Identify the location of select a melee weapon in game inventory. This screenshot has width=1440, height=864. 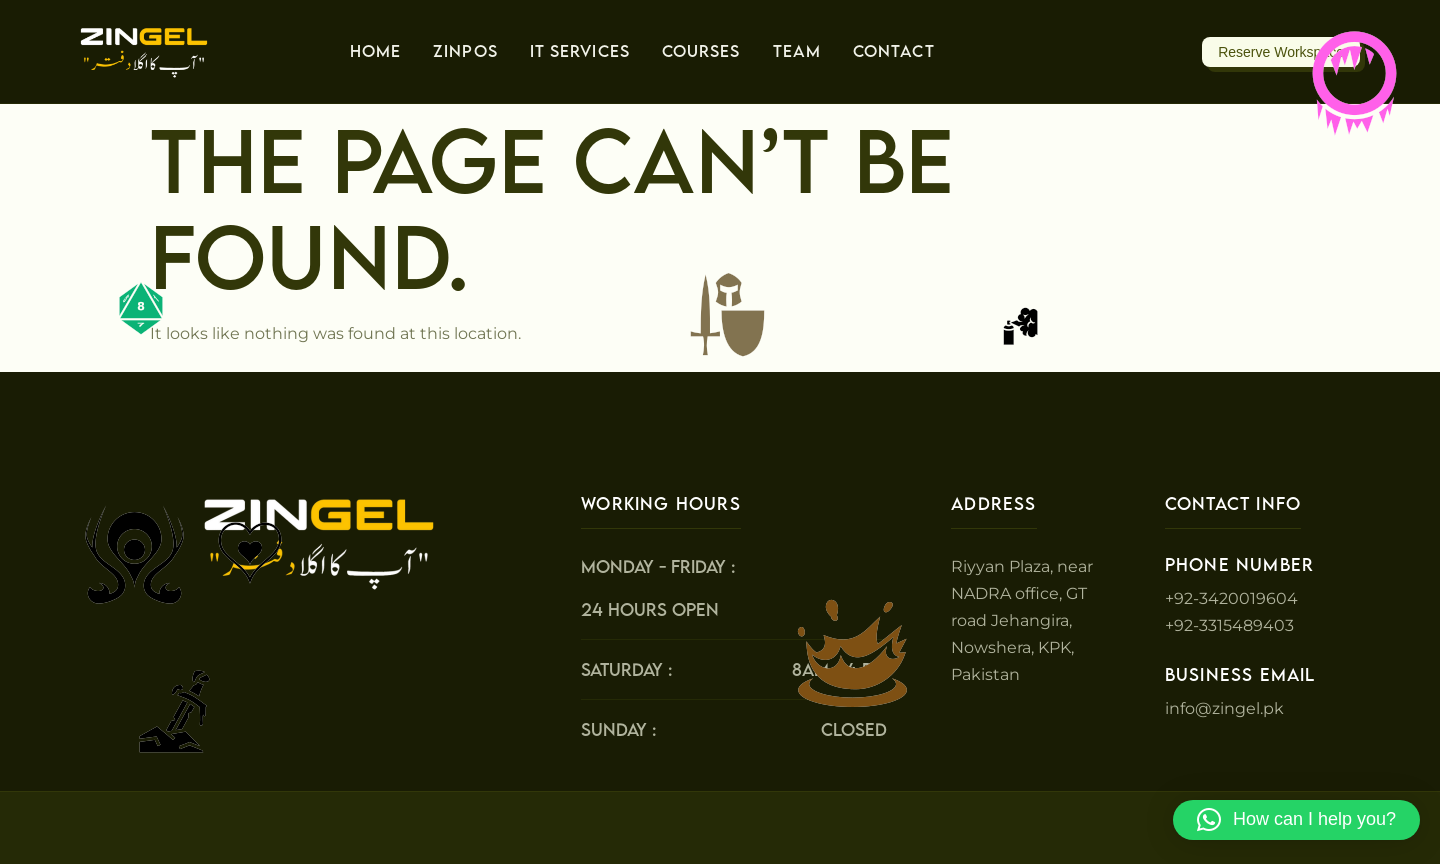
(180, 711).